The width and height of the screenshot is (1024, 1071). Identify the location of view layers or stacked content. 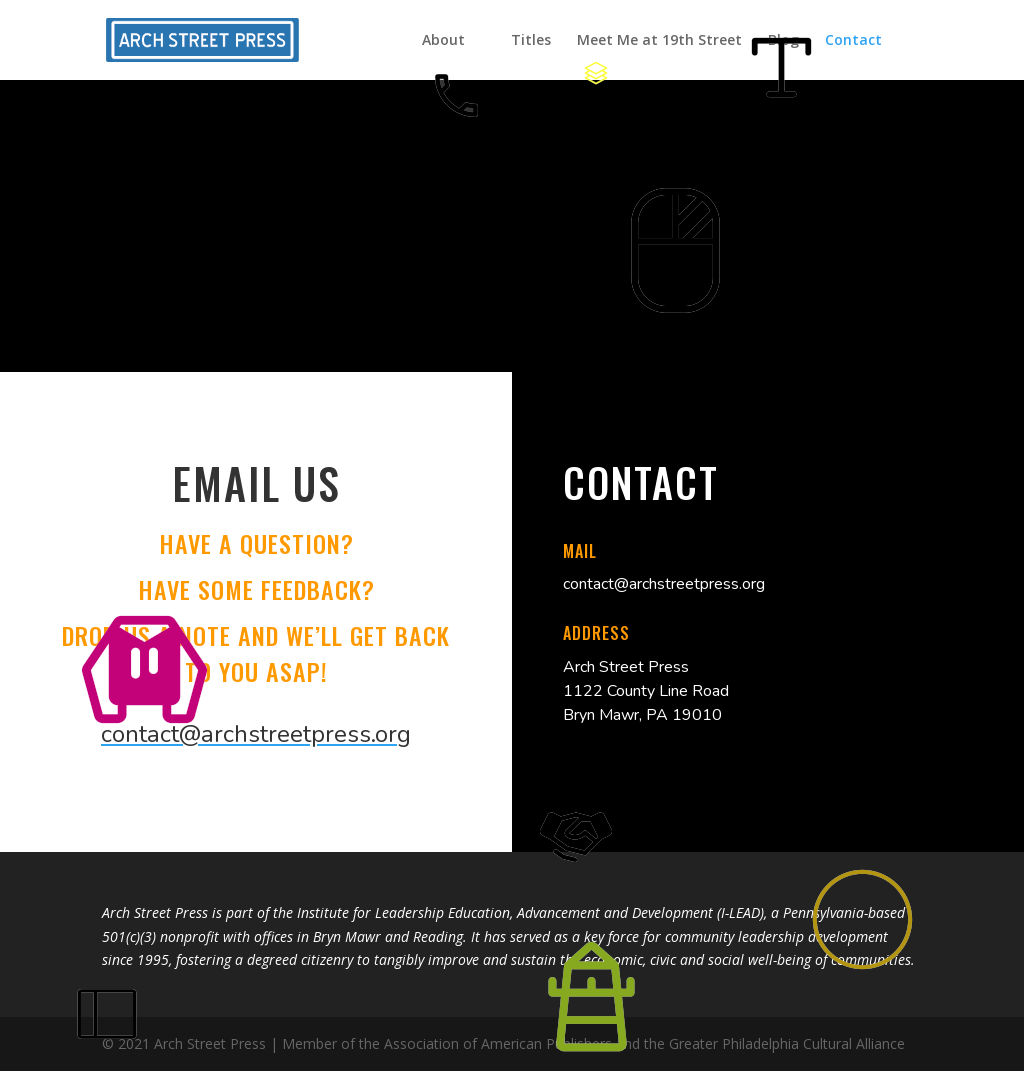
(596, 73).